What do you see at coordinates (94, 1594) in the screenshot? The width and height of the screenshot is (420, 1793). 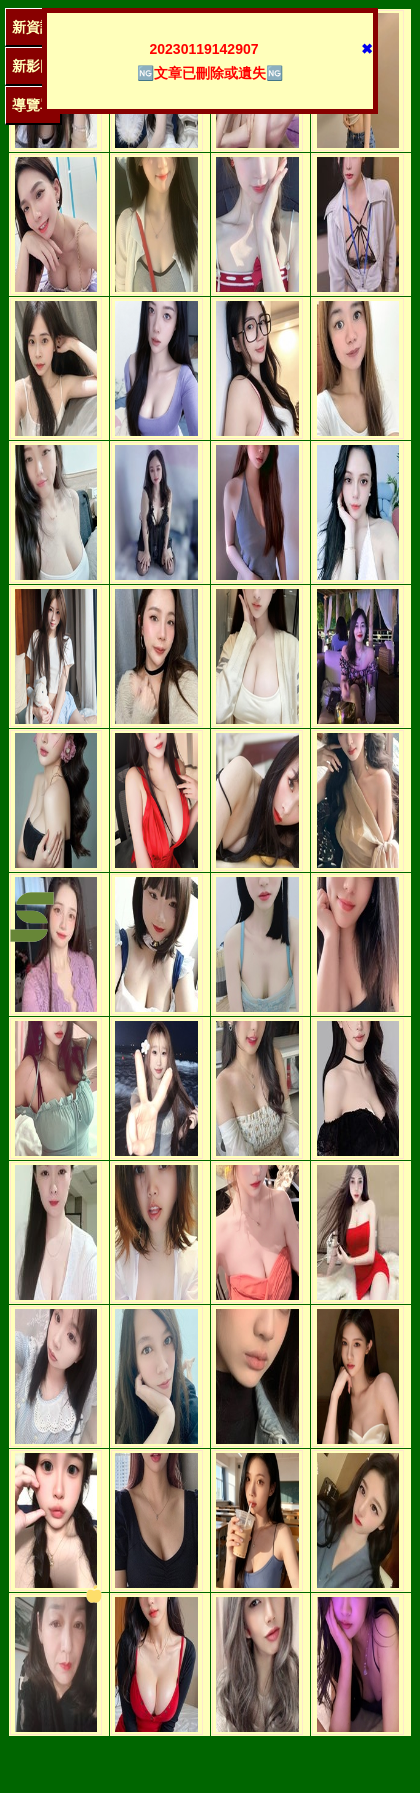 I see `access health or nutrition tracking features` at bounding box center [94, 1594].